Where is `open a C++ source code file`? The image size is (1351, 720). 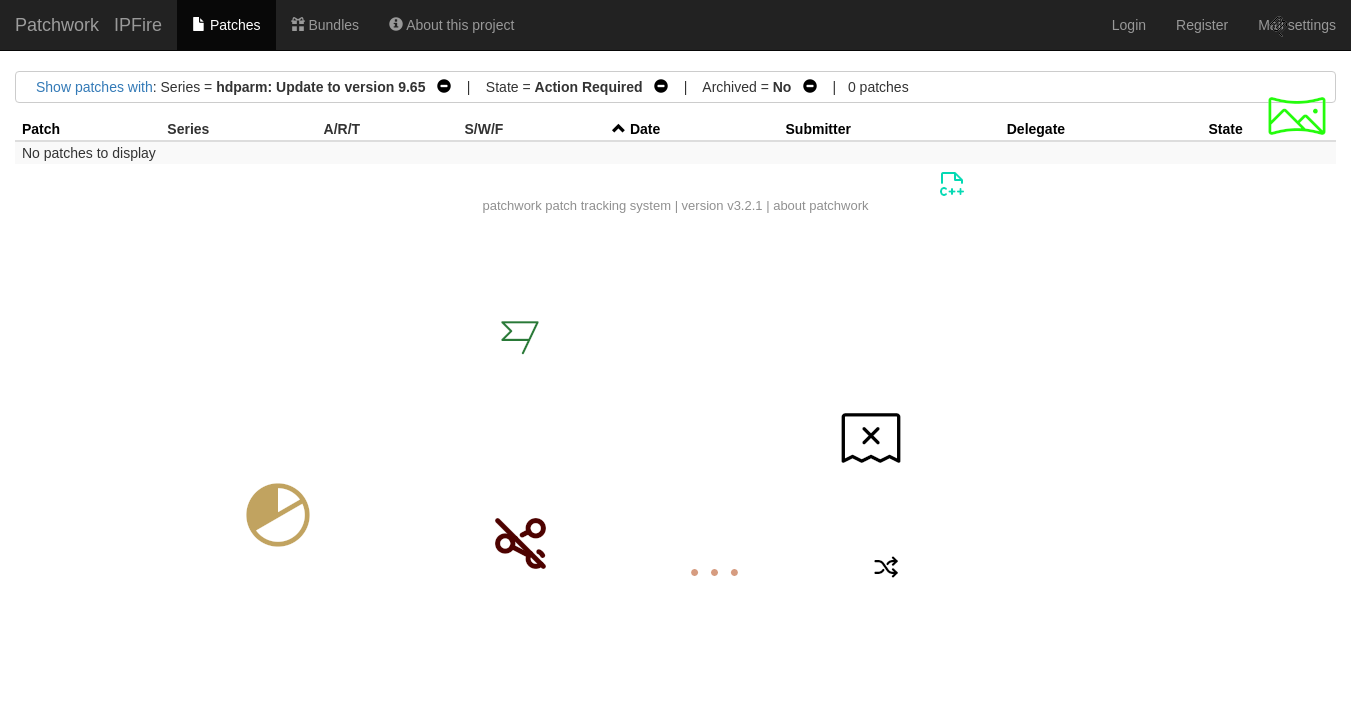
open a C++ source code file is located at coordinates (952, 185).